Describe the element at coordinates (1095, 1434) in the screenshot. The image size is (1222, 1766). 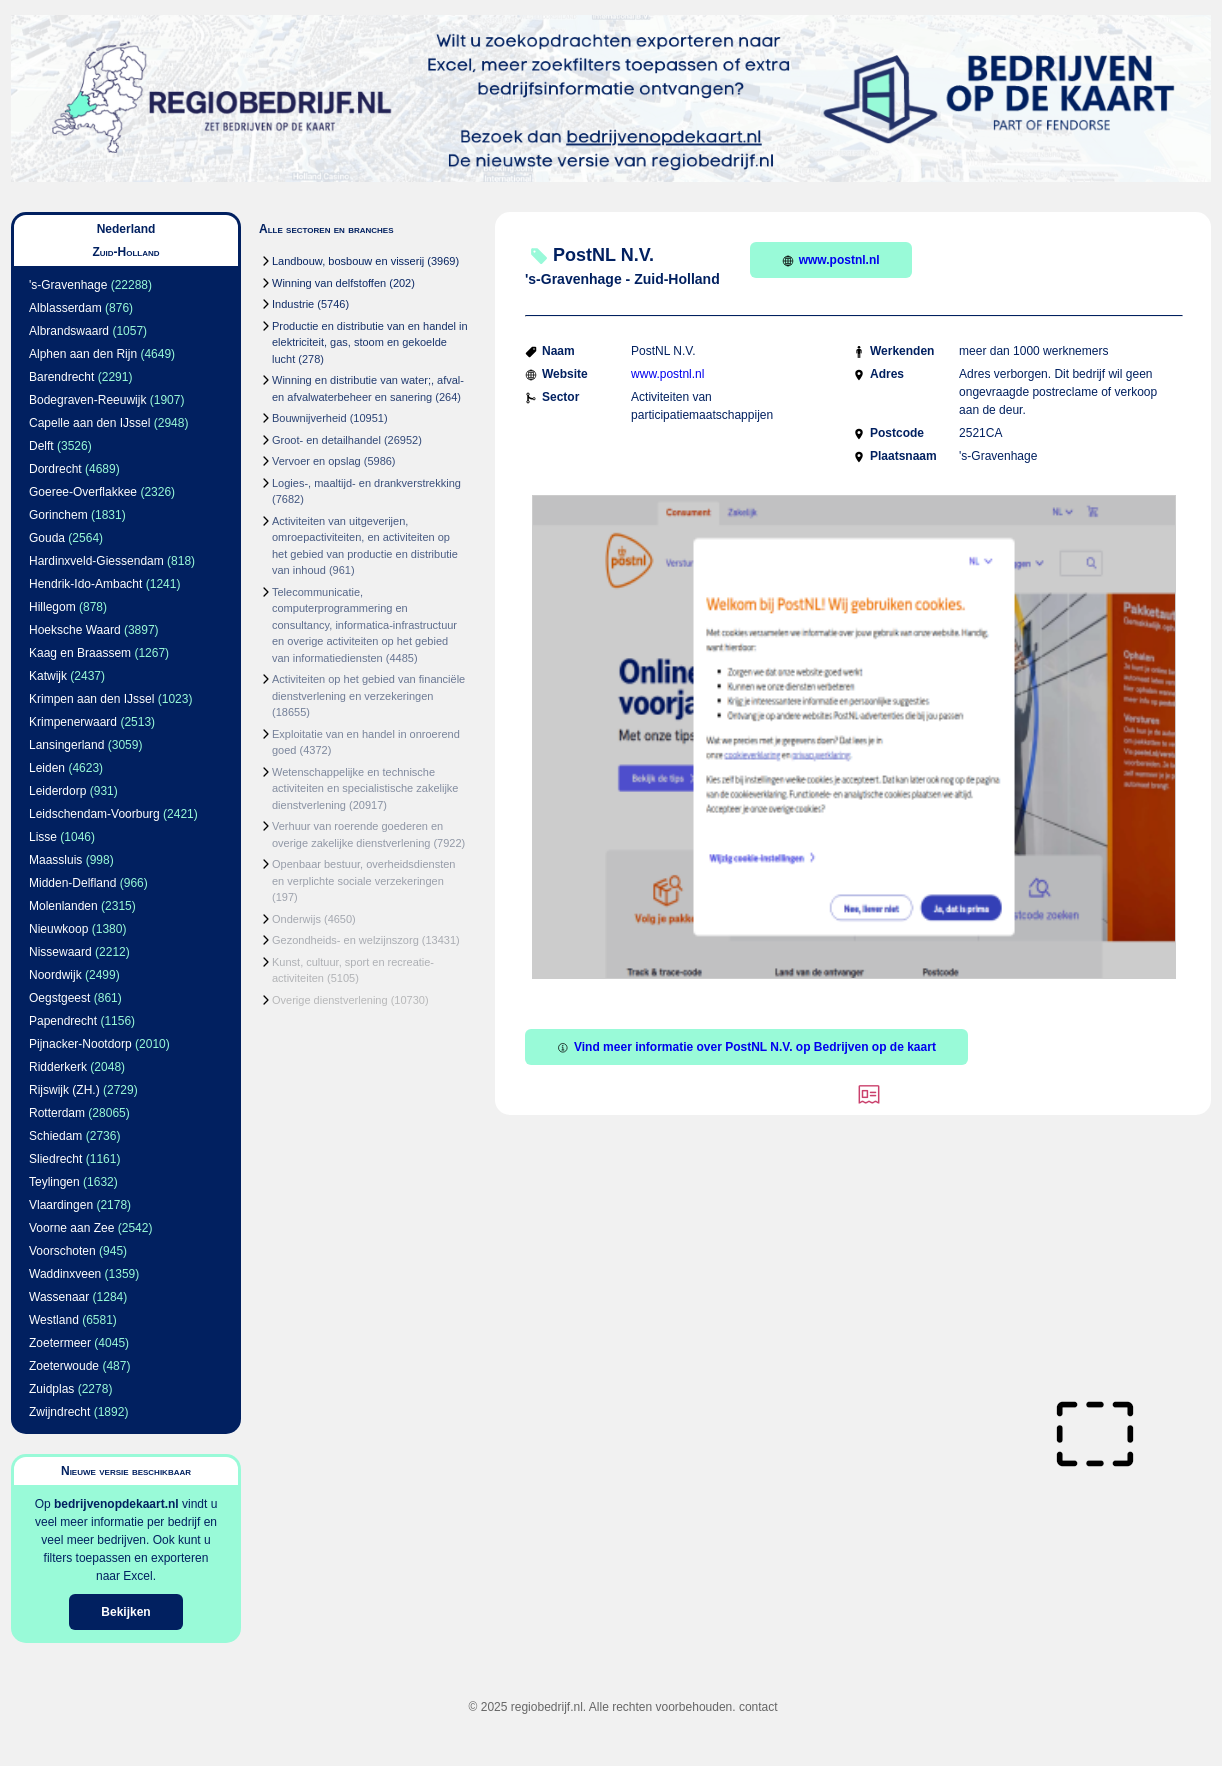
I see `indicates a selection area or bounding box` at that location.